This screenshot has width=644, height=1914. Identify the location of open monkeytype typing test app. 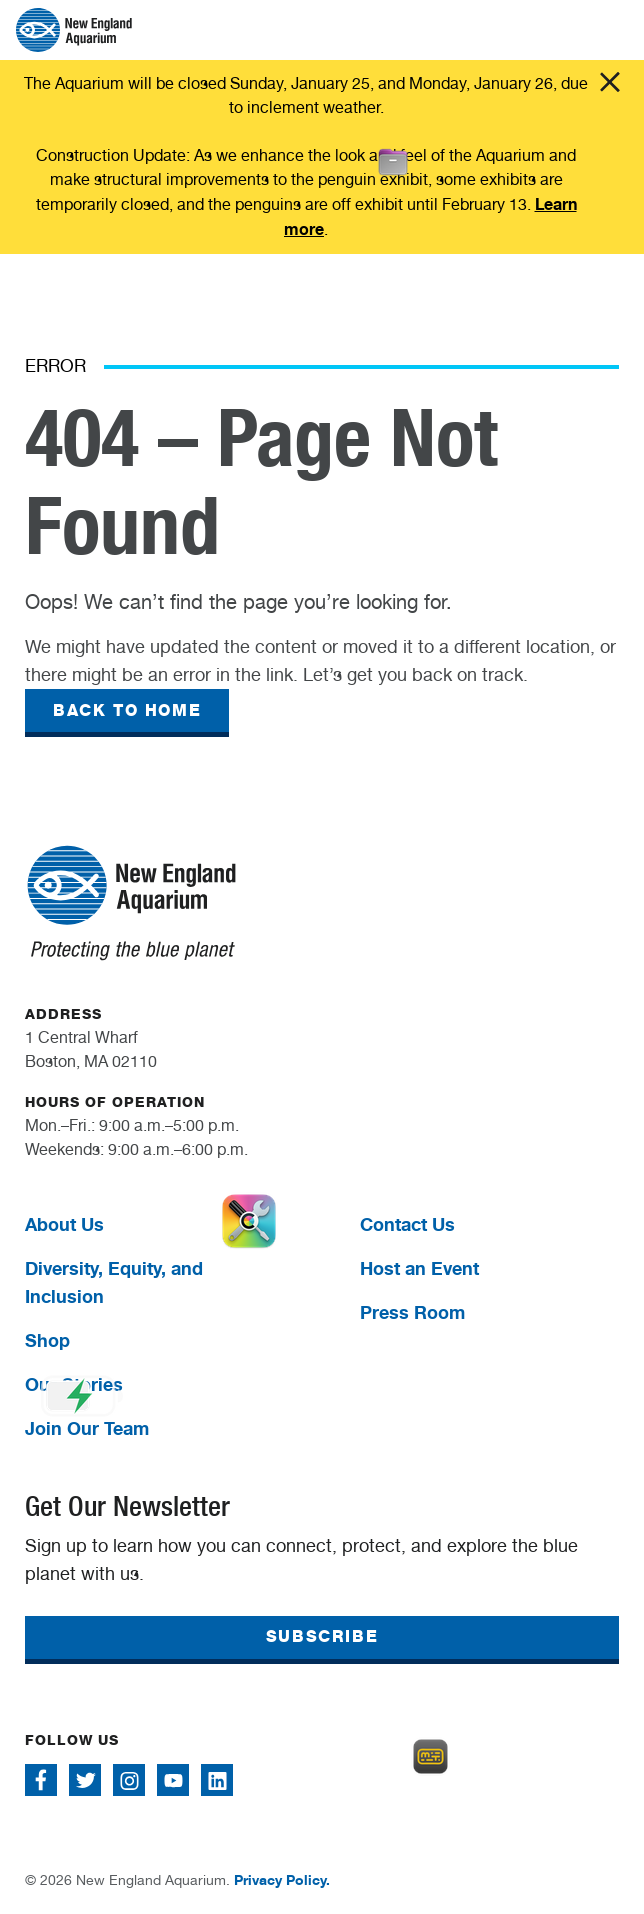
(430, 1756).